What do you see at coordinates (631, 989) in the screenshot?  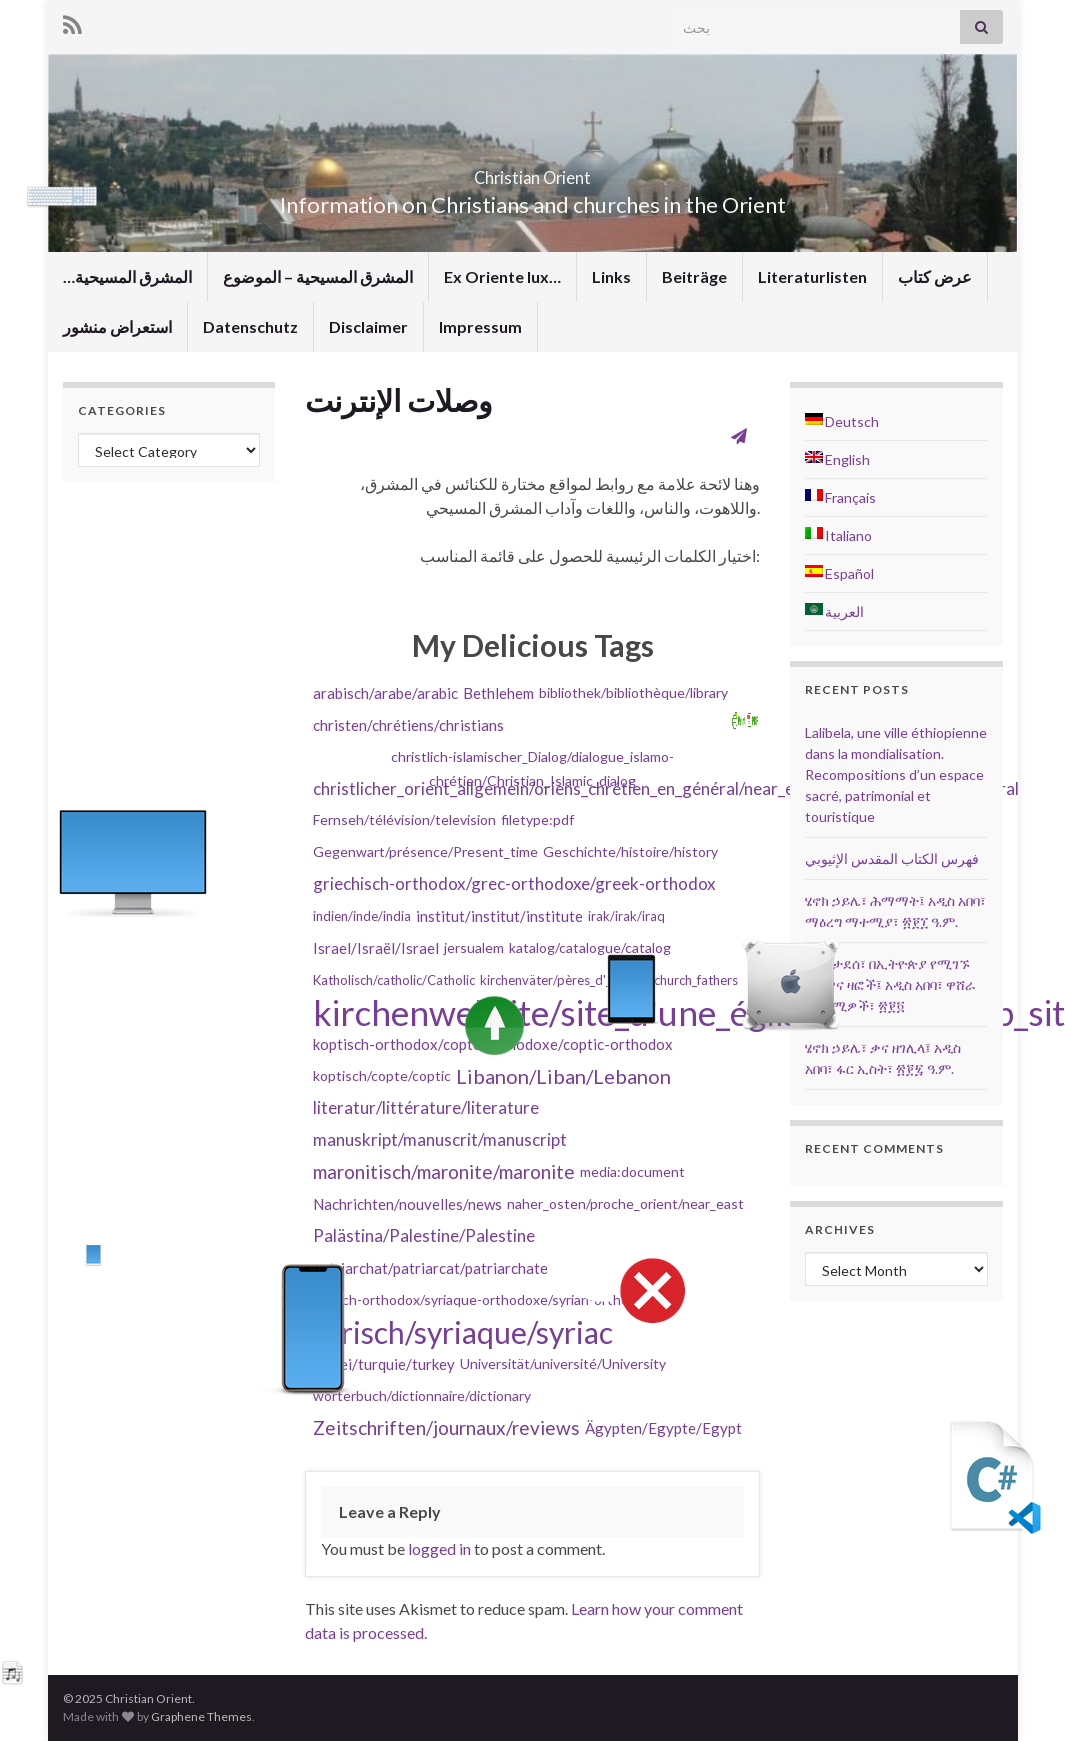 I see `iPad with cellular connectivity` at bounding box center [631, 989].